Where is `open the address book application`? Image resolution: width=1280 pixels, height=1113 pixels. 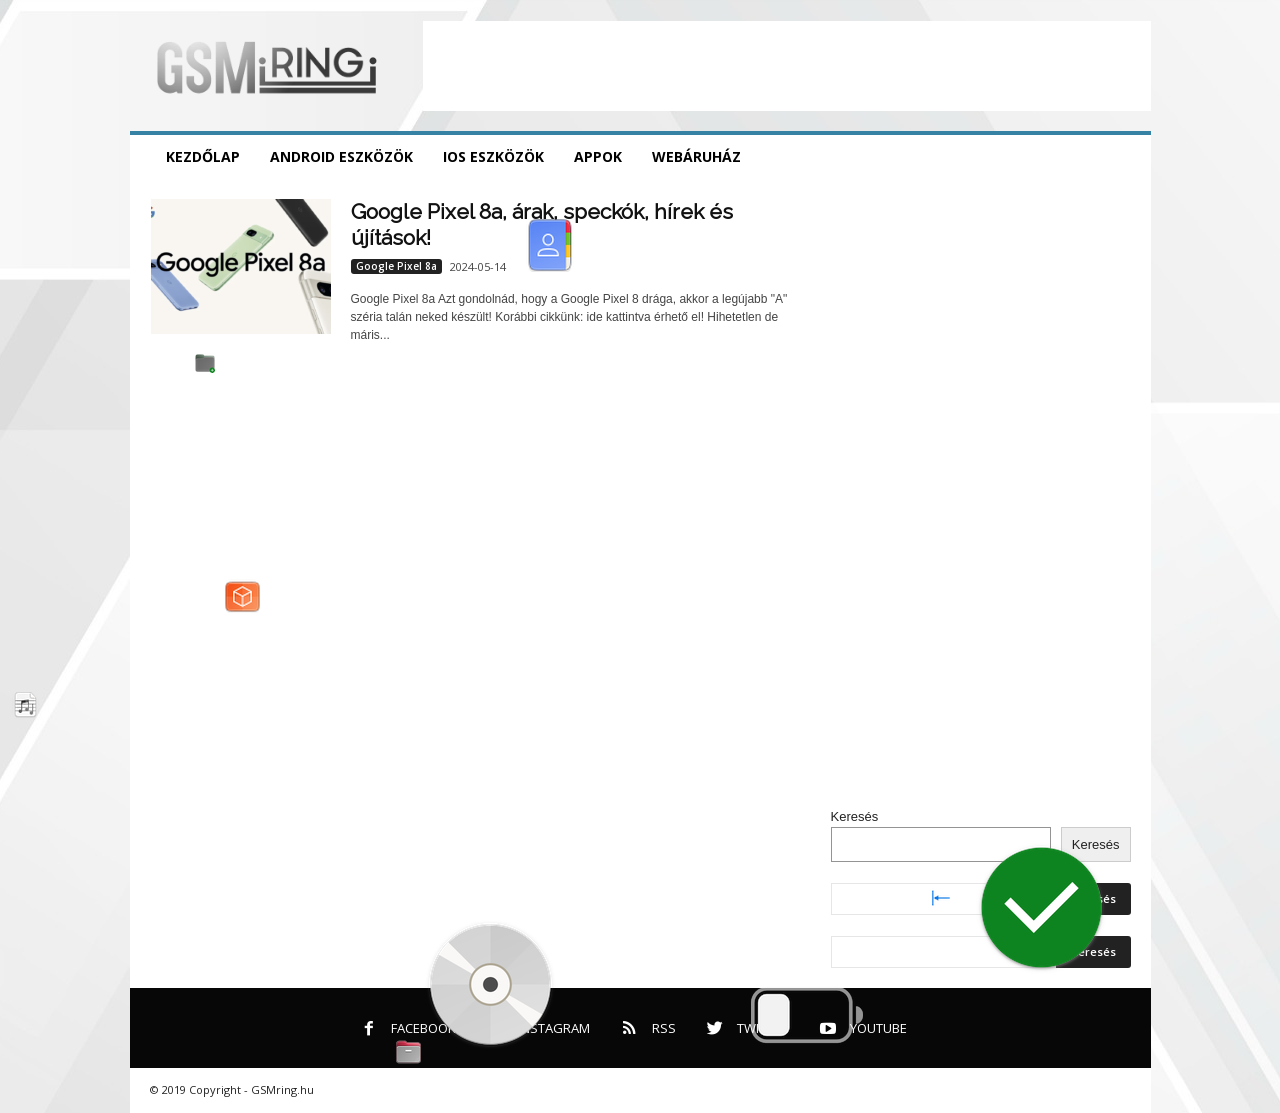 open the address book application is located at coordinates (550, 245).